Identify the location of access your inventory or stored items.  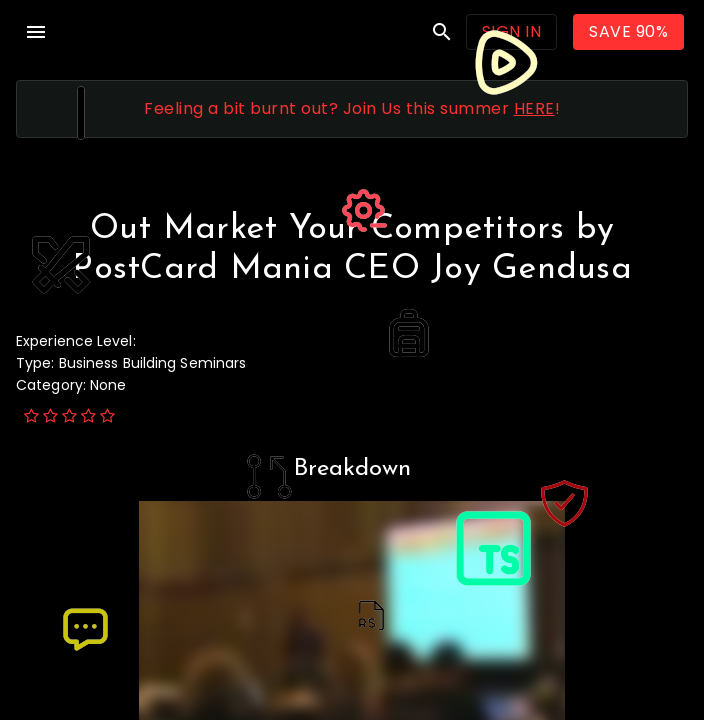
(409, 333).